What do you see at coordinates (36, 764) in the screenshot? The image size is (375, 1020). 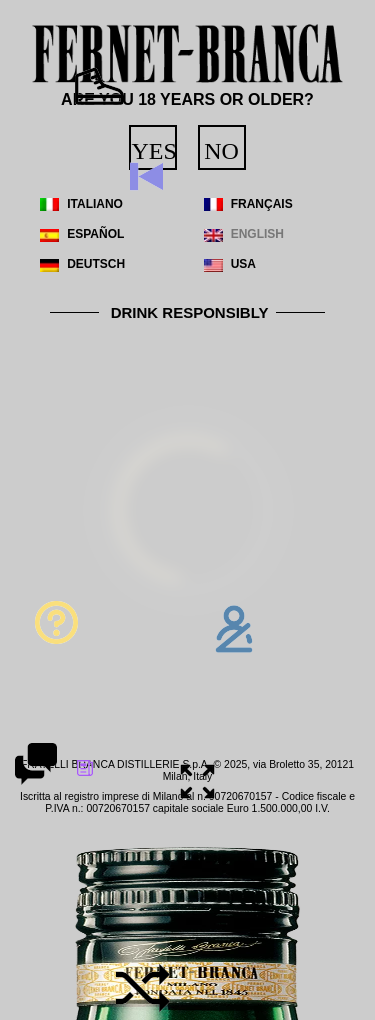 I see `open conversations or messages` at bounding box center [36, 764].